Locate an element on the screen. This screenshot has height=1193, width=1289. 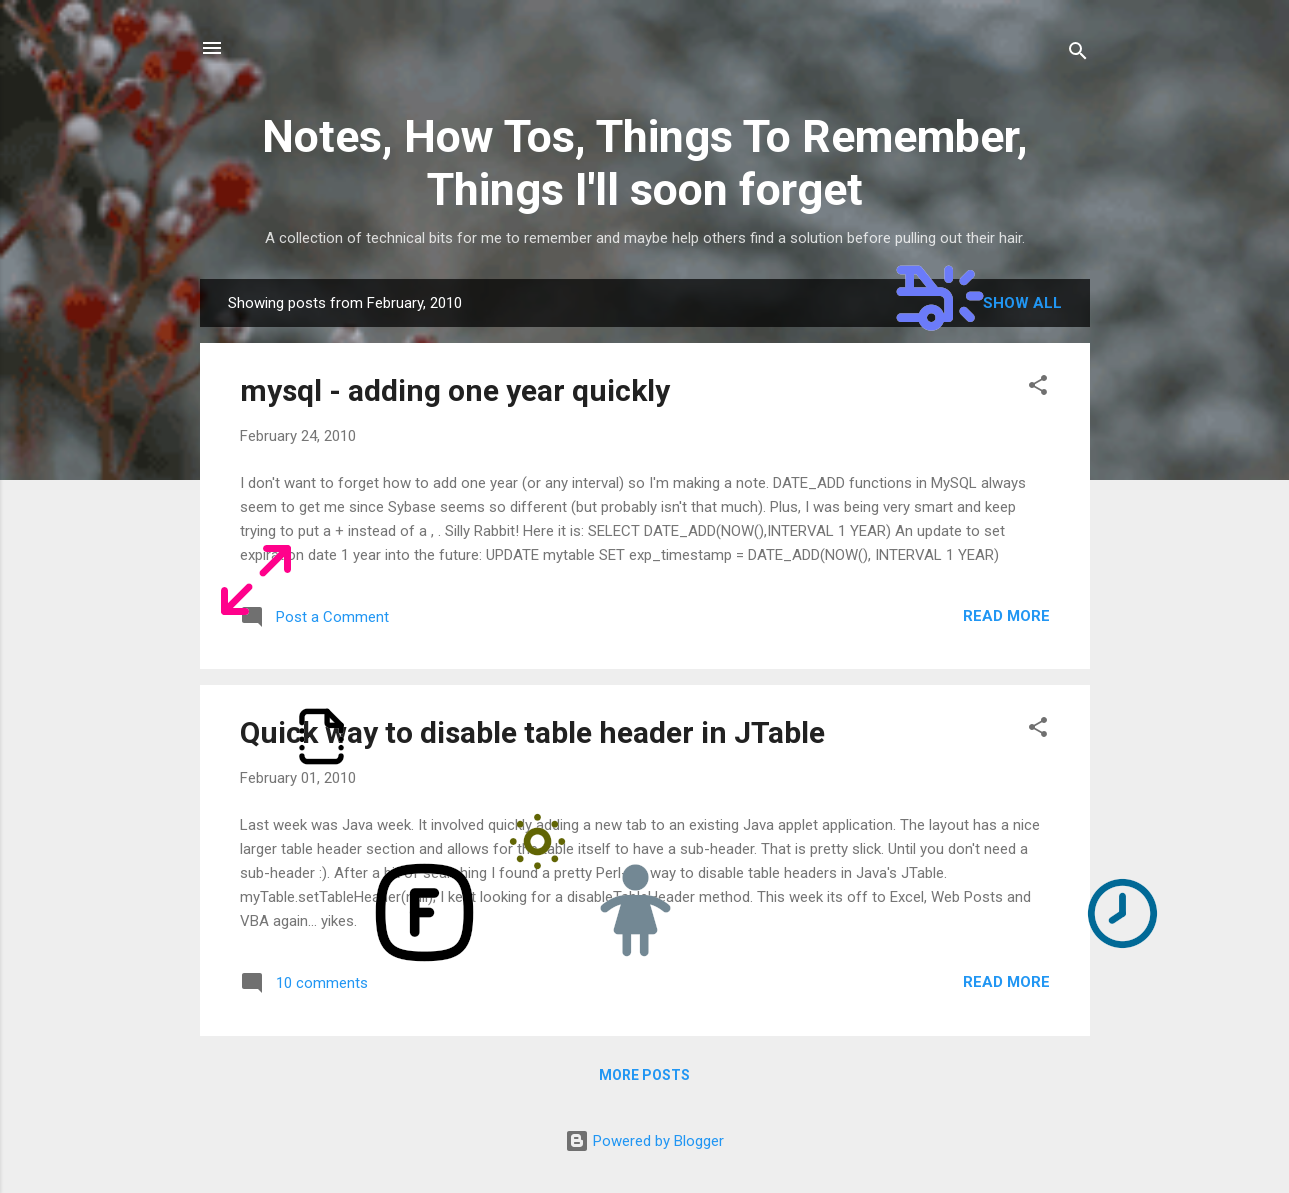
decrease screen brightness is located at coordinates (537, 841).